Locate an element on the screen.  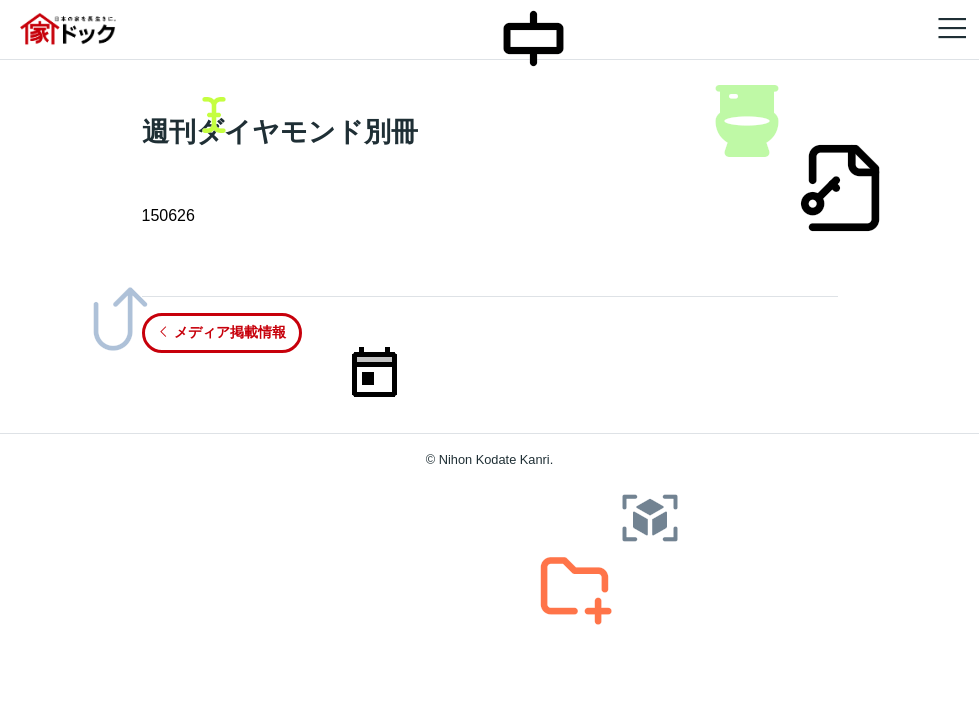
scan or capture a 3D object is located at coordinates (650, 518).